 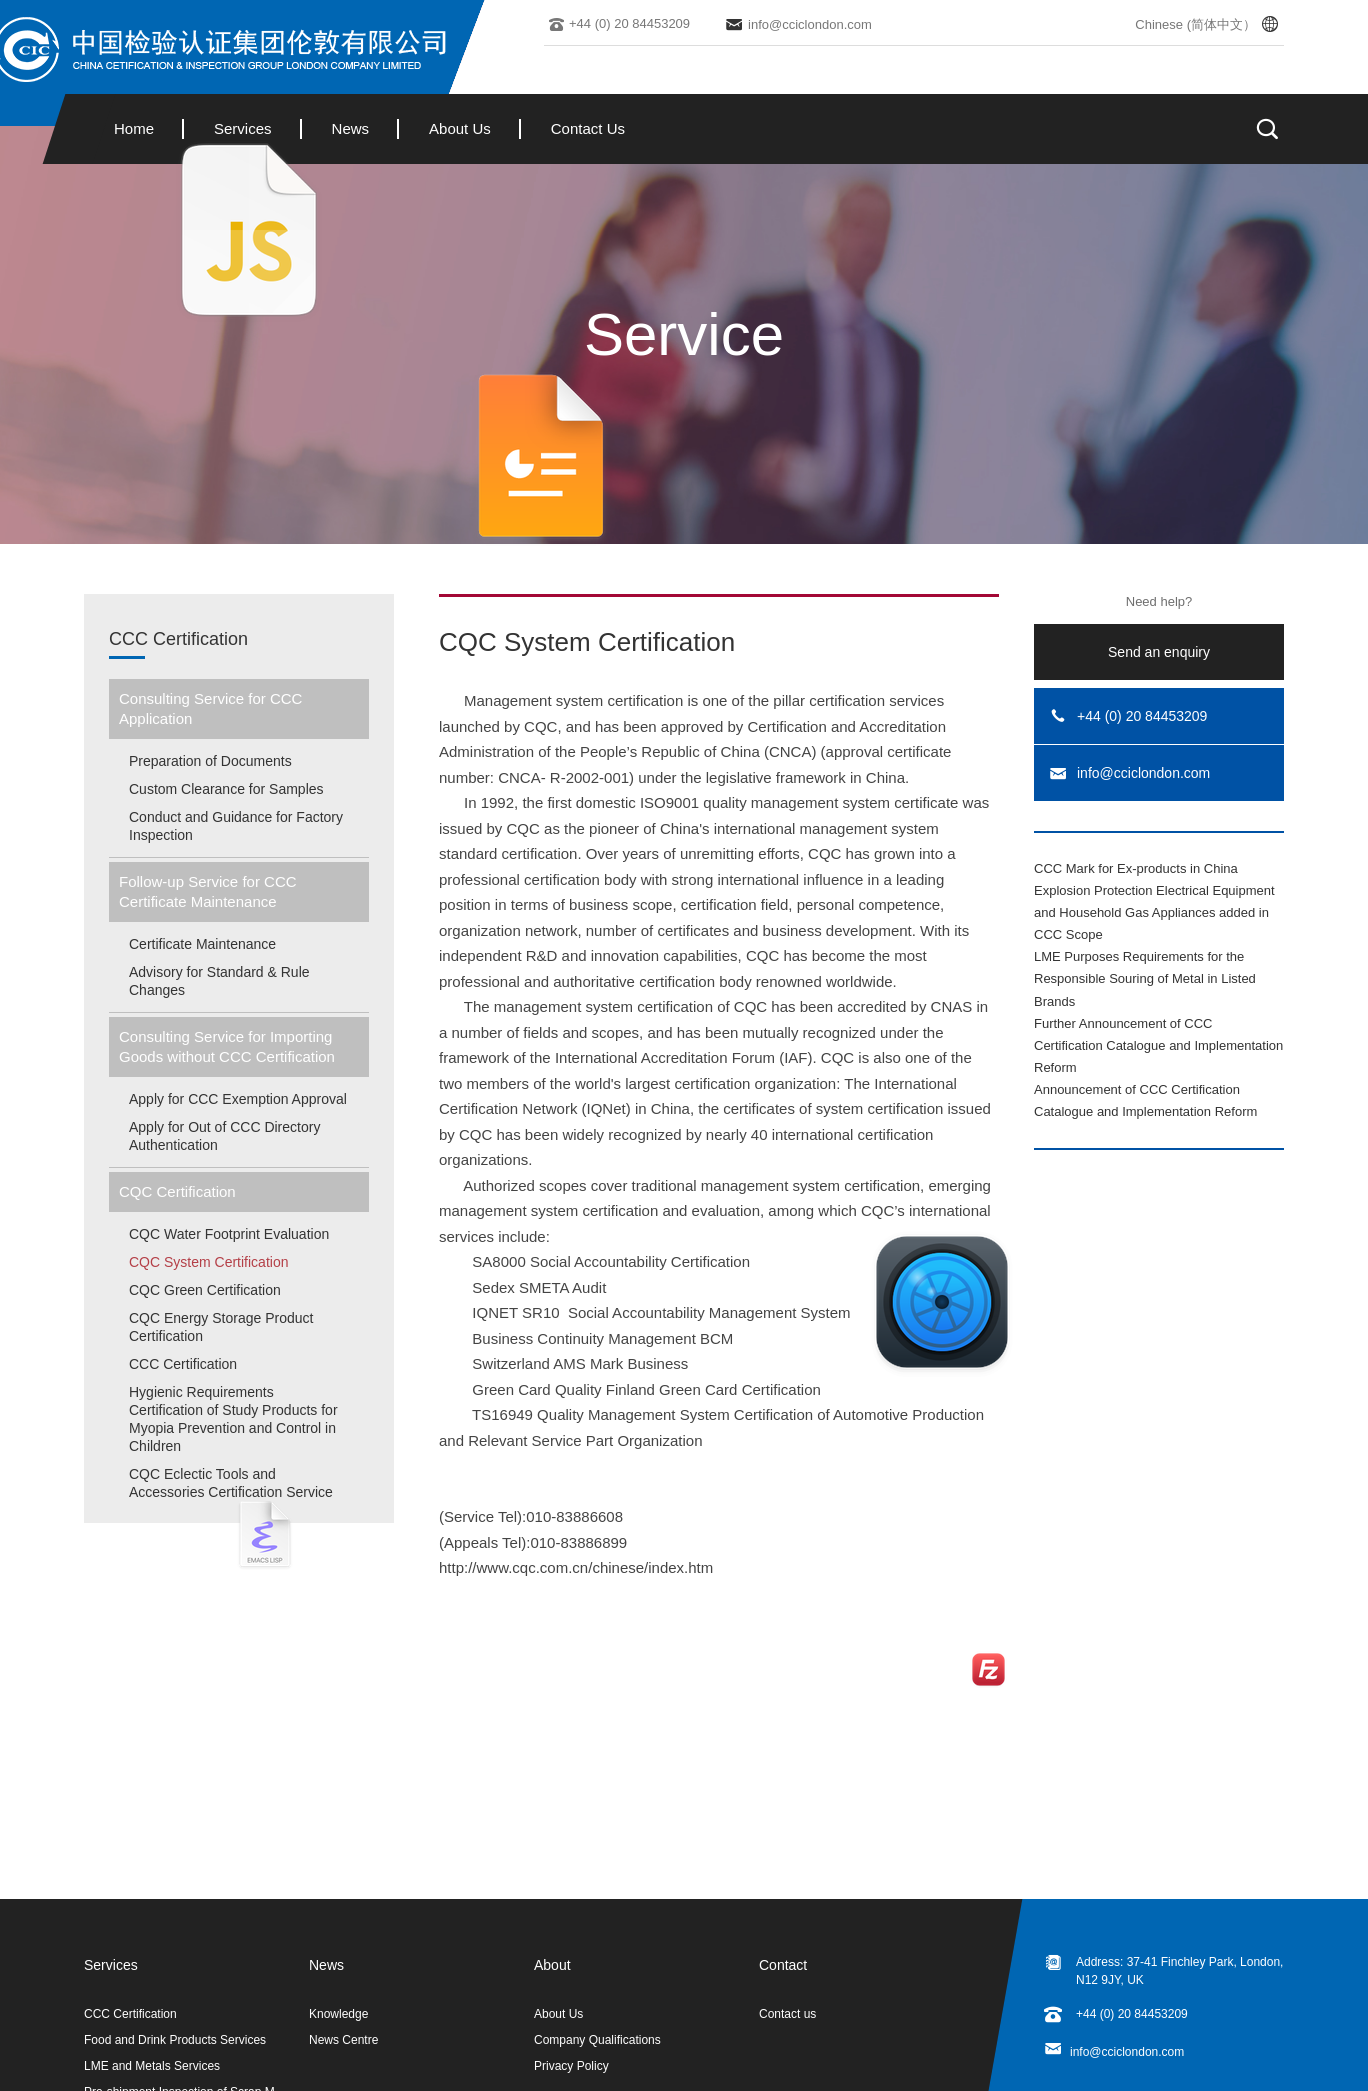 I want to click on an opendocument presentation template file, so click(x=541, y=459).